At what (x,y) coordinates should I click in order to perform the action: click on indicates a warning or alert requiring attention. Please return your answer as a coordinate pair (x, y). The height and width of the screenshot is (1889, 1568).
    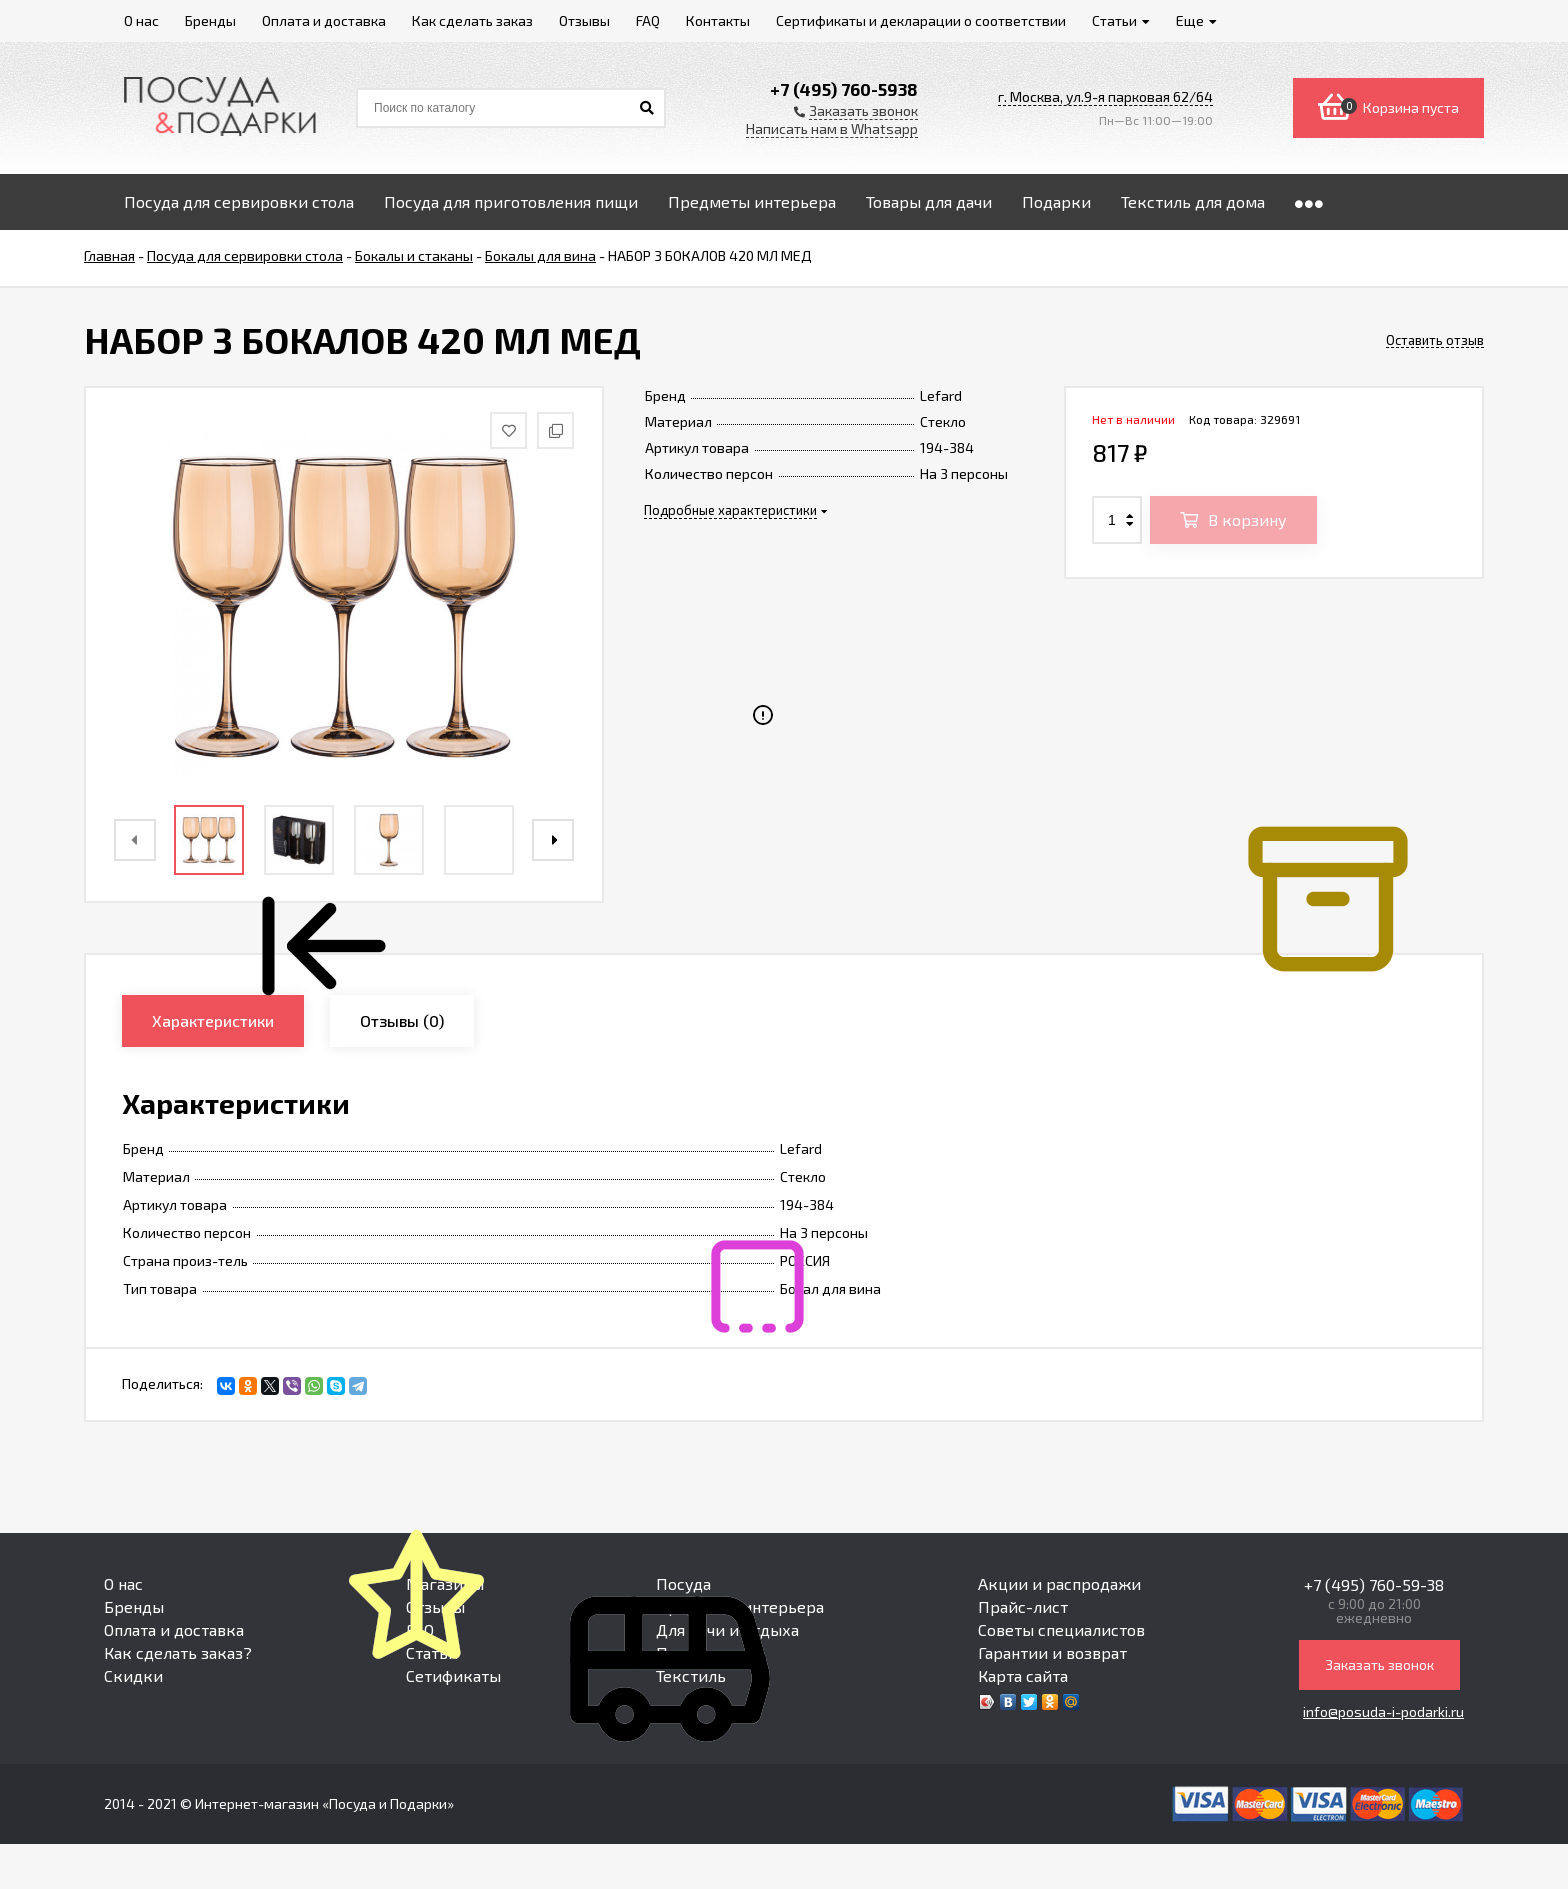
    Looking at the image, I should click on (763, 715).